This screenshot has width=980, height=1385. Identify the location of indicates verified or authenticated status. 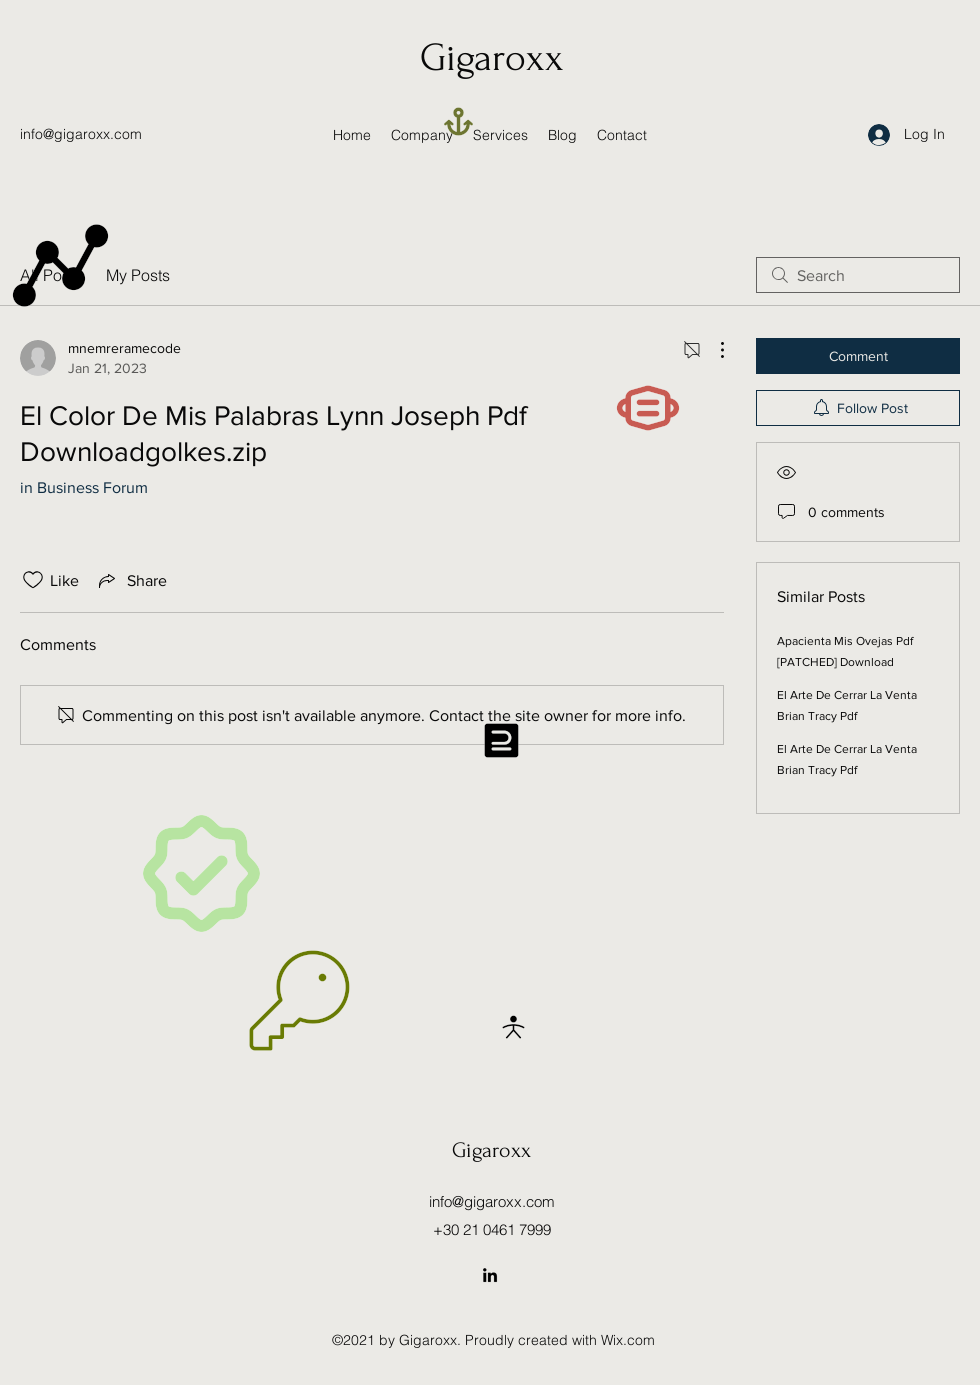
(201, 873).